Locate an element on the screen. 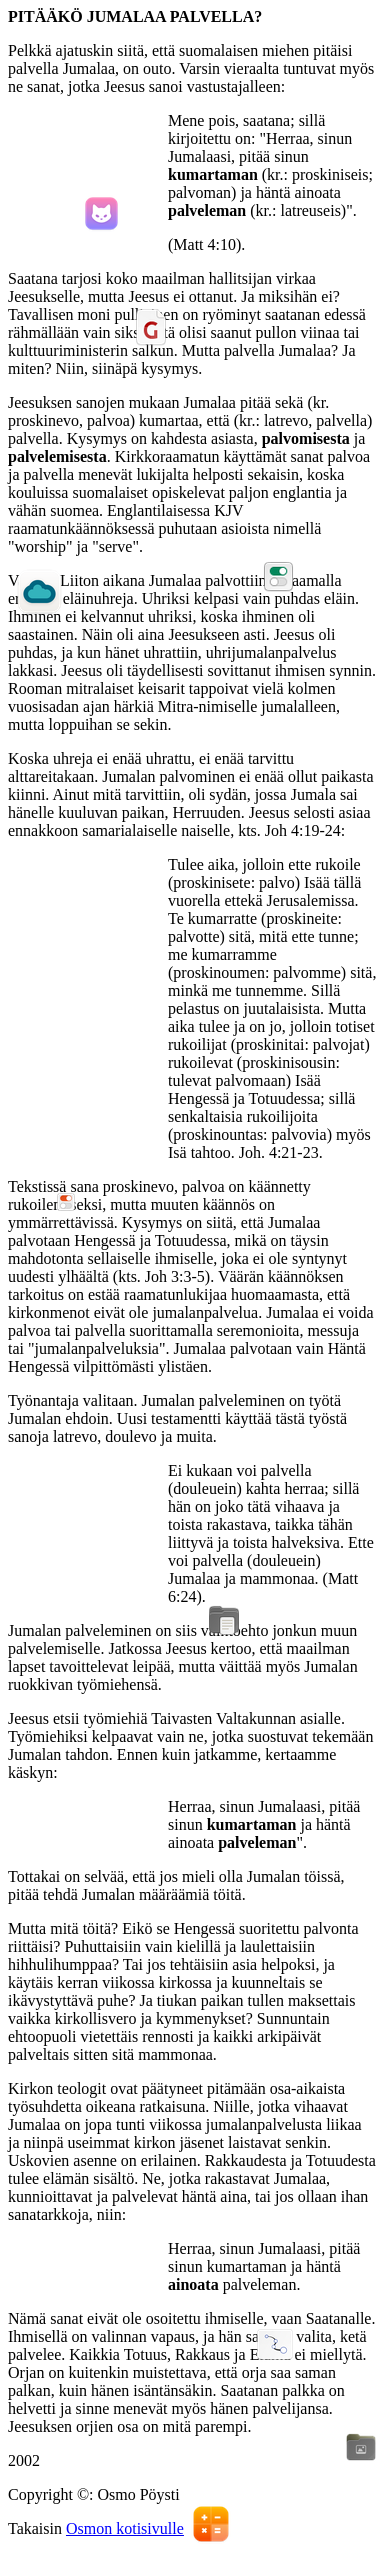  a g-code file for 3D printing or CNC machining is located at coordinates (151, 327).